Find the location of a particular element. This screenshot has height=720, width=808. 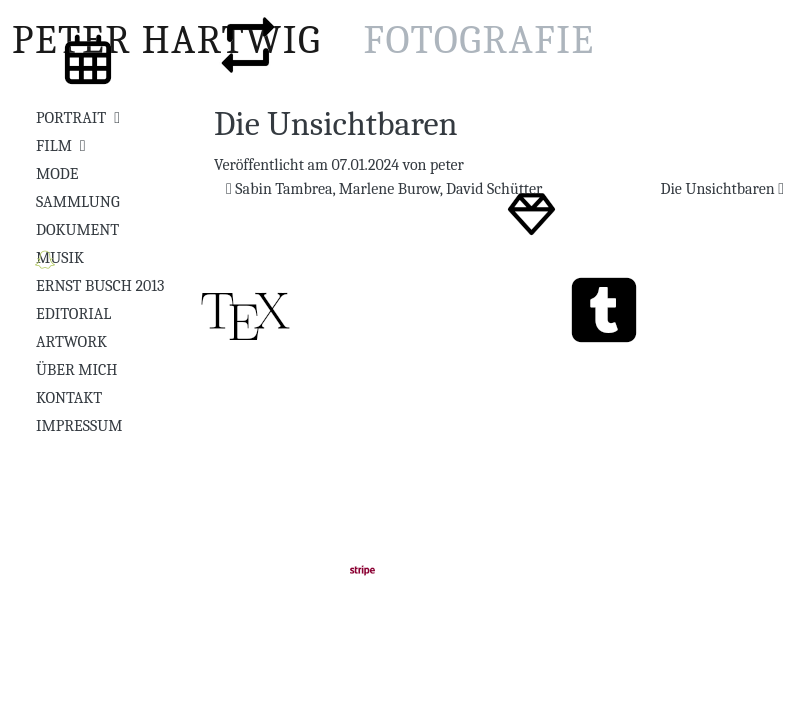

enable repeat mode for media playback is located at coordinates (248, 45).